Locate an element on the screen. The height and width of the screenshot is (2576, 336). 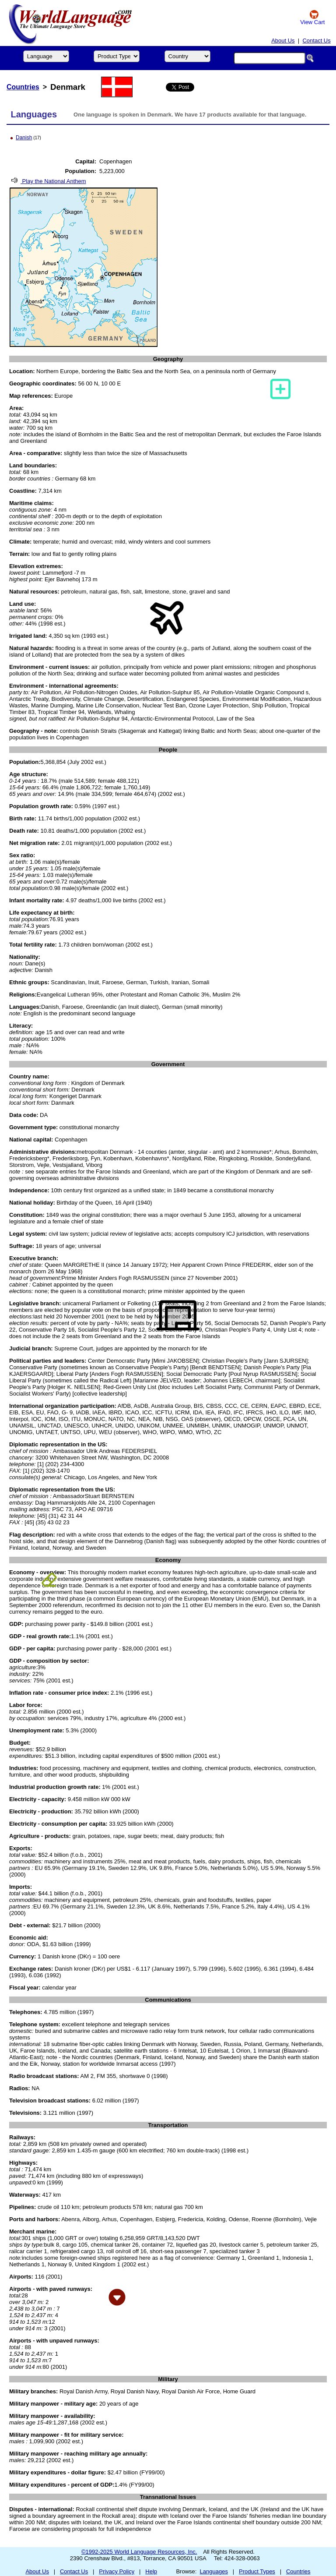
expand dropdown menu is located at coordinates (117, 2297).